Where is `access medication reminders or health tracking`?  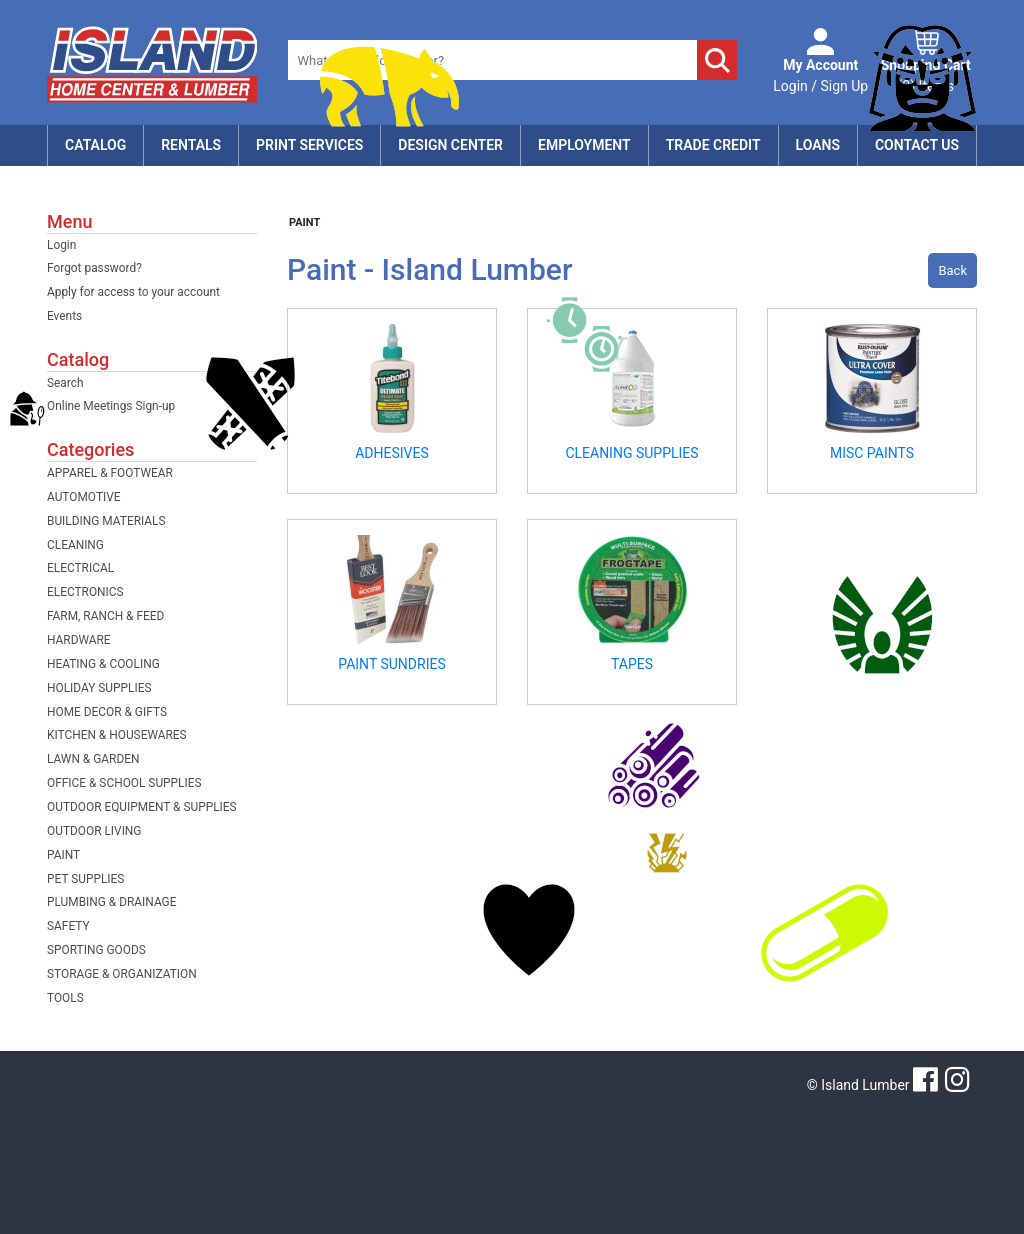
access medication reminders or health tracking is located at coordinates (824, 935).